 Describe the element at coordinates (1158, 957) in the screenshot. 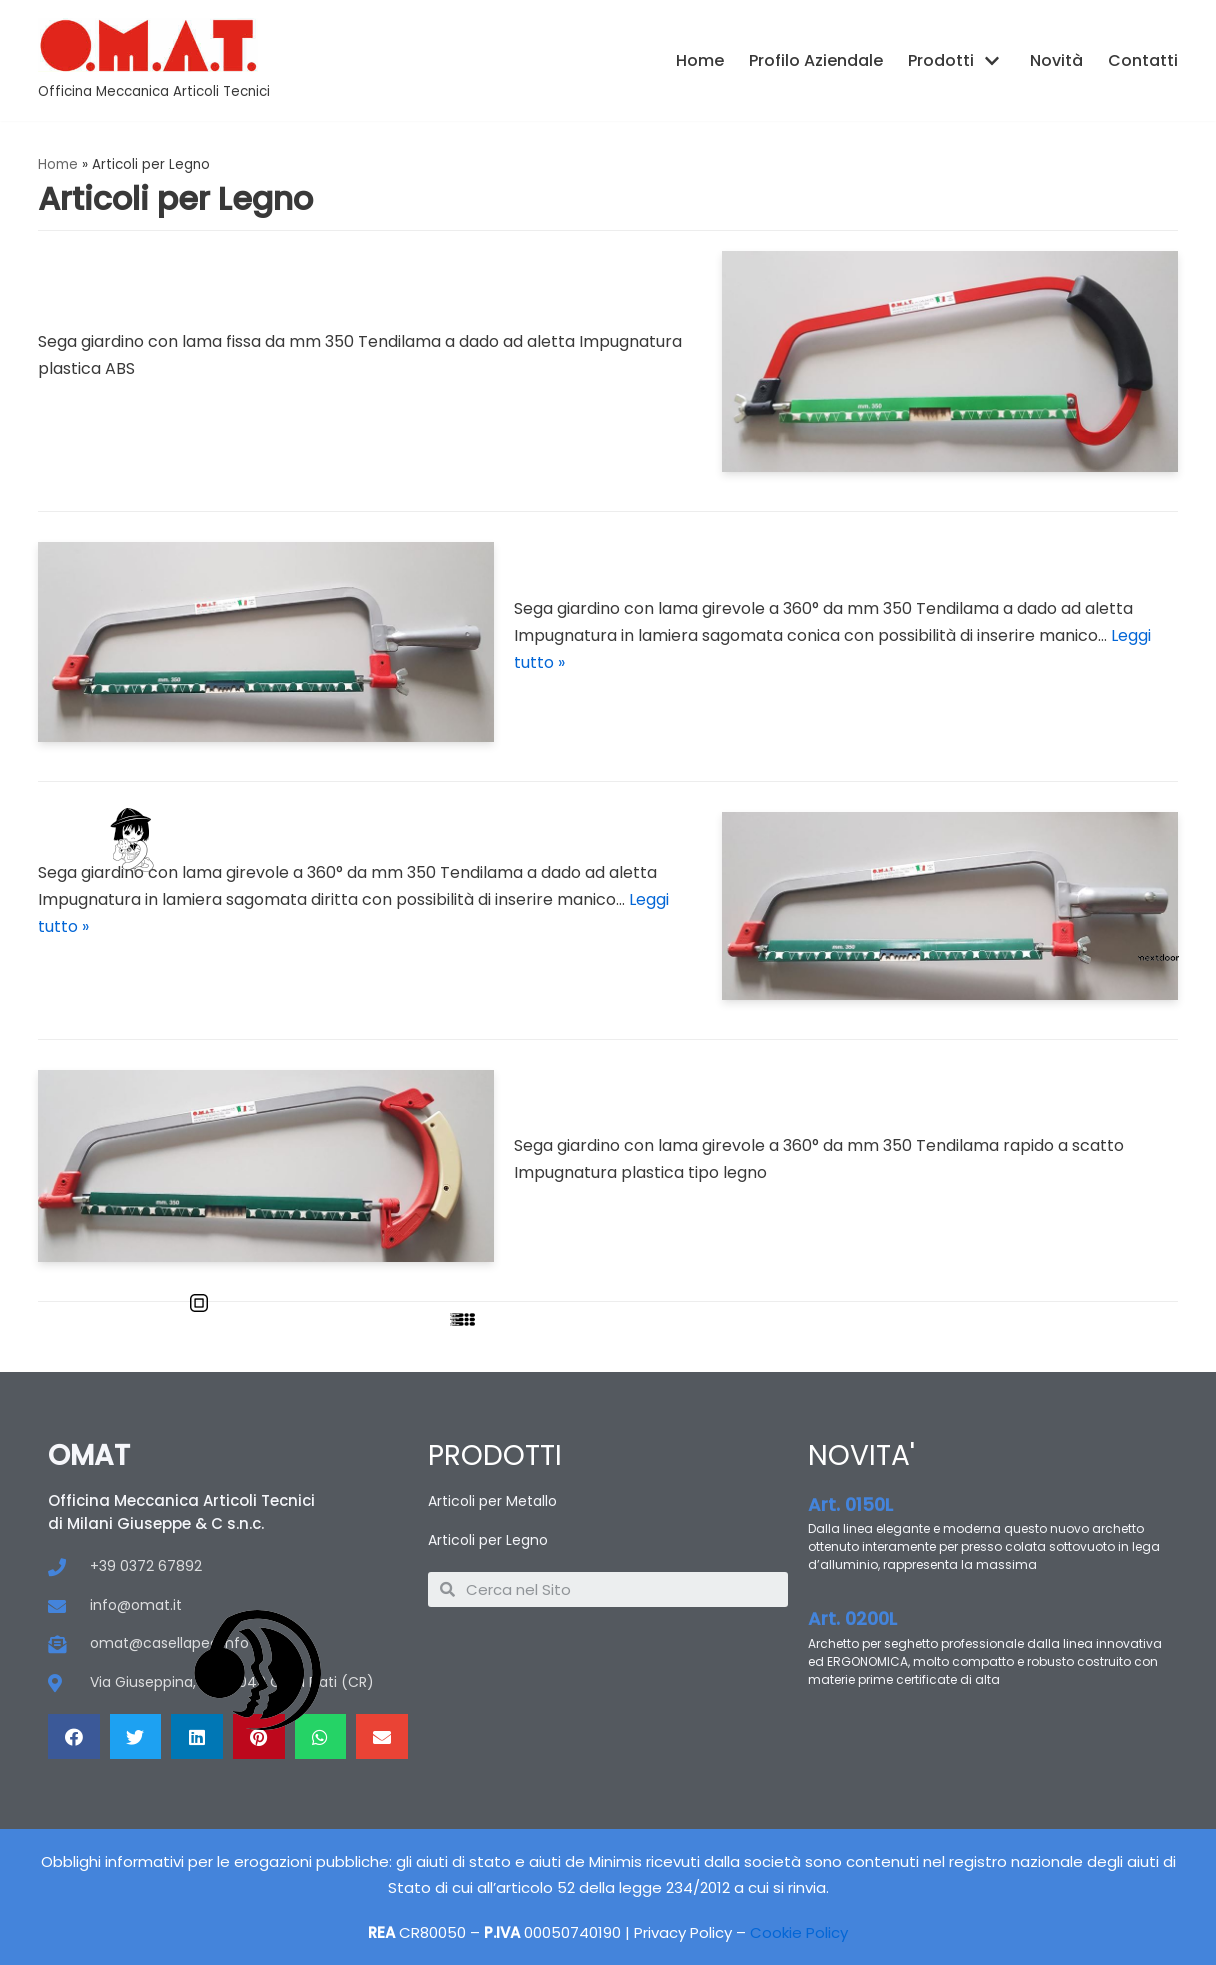

I see `open the nextdoor app` at that location.